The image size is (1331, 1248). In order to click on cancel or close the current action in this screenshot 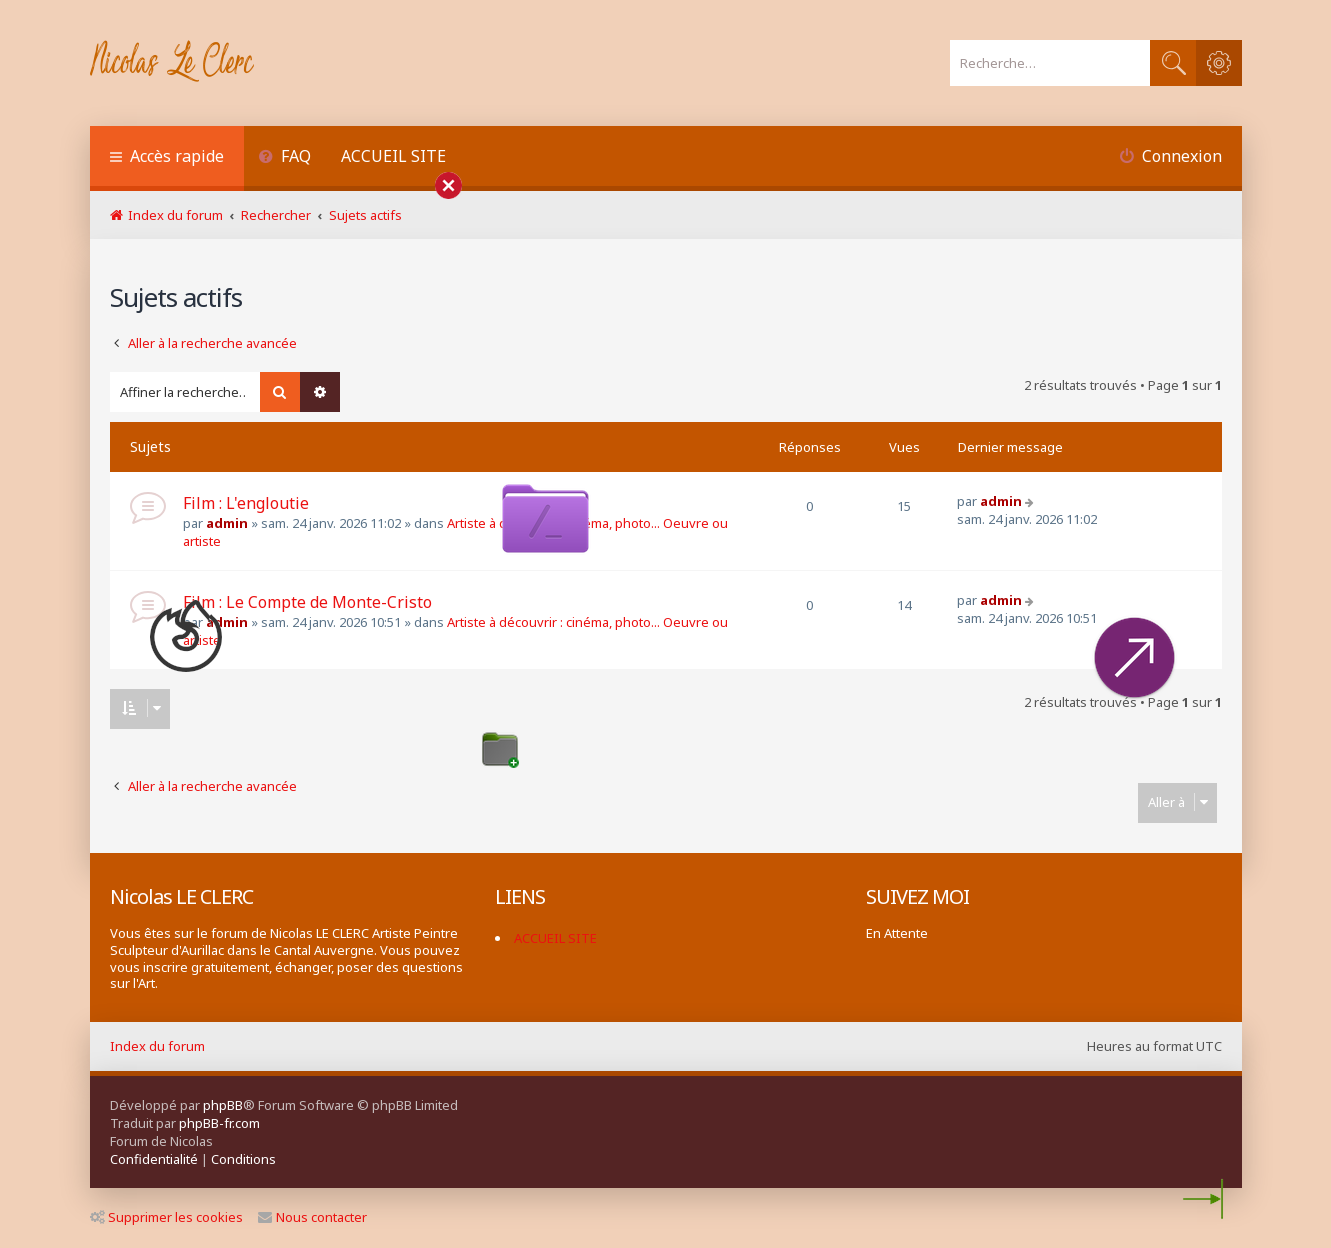, I will do `click(448, 185)`.